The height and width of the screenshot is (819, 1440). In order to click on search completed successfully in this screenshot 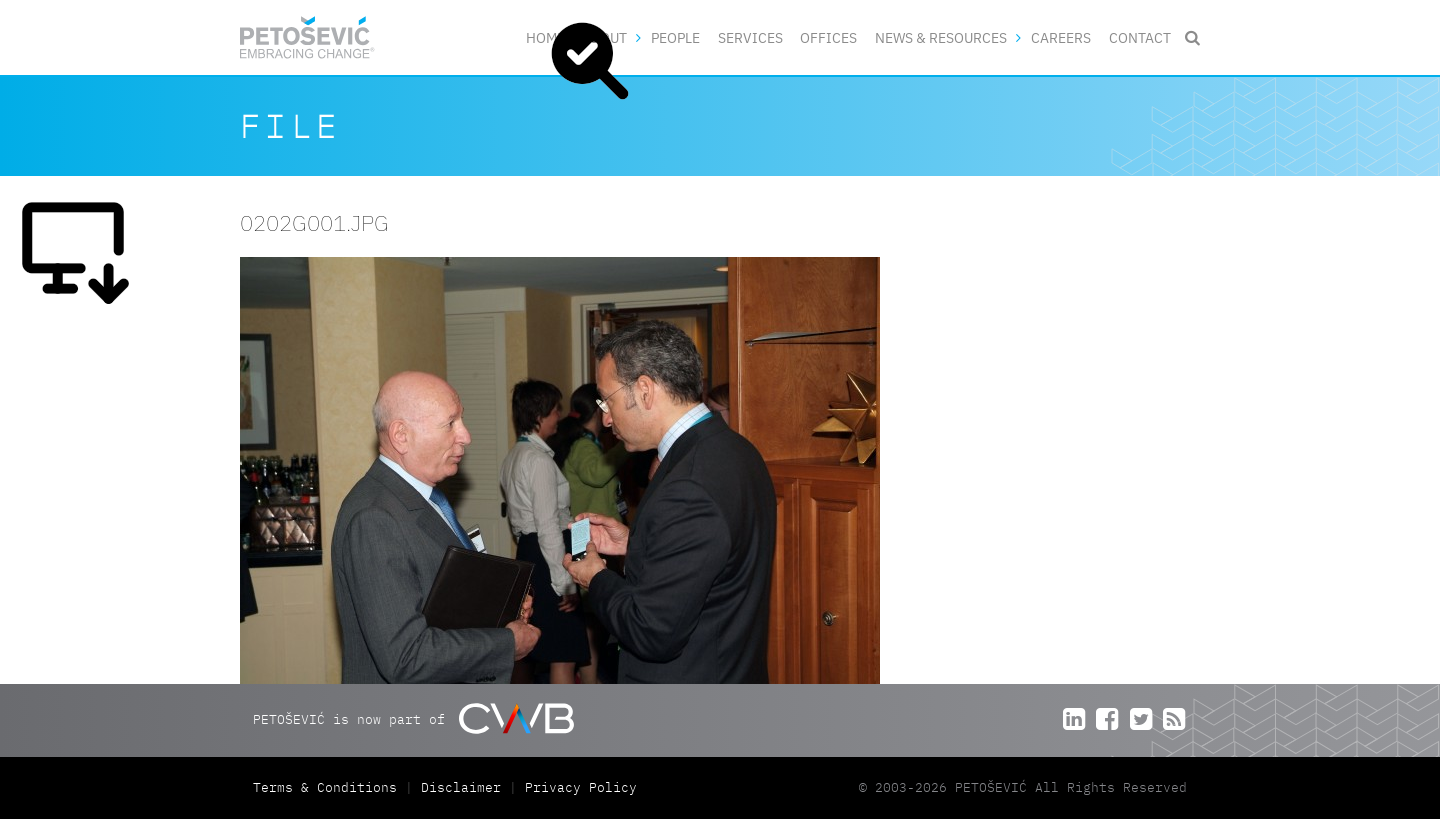, I will do `click(590, 61)`.